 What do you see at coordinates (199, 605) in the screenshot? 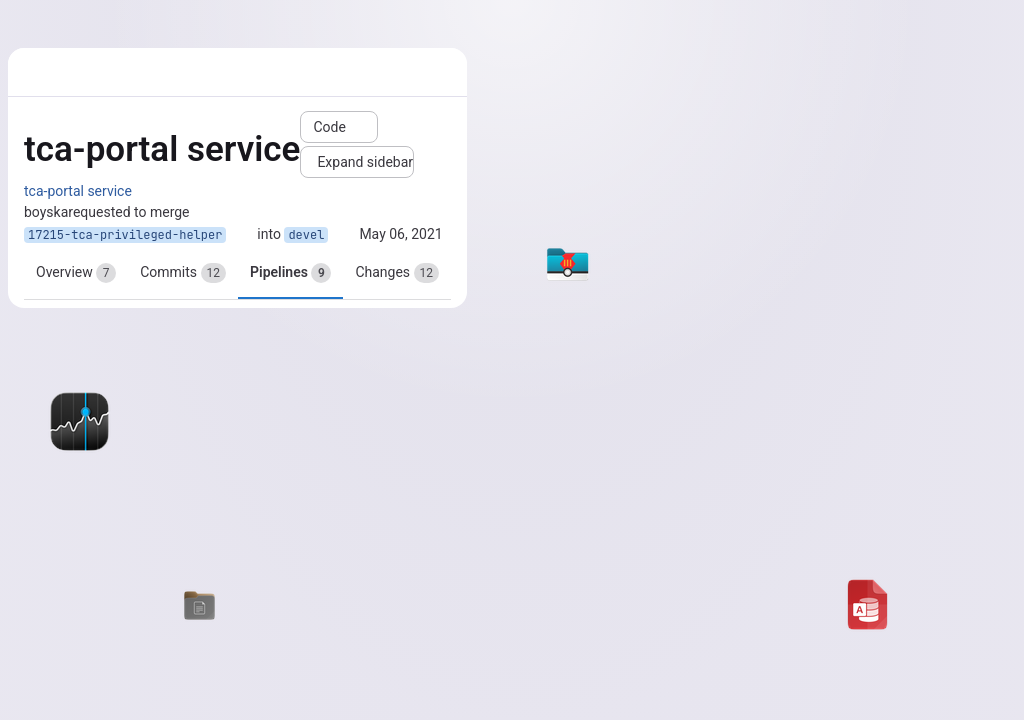
I see `open your documents folder` at bounding box center [199, 605].